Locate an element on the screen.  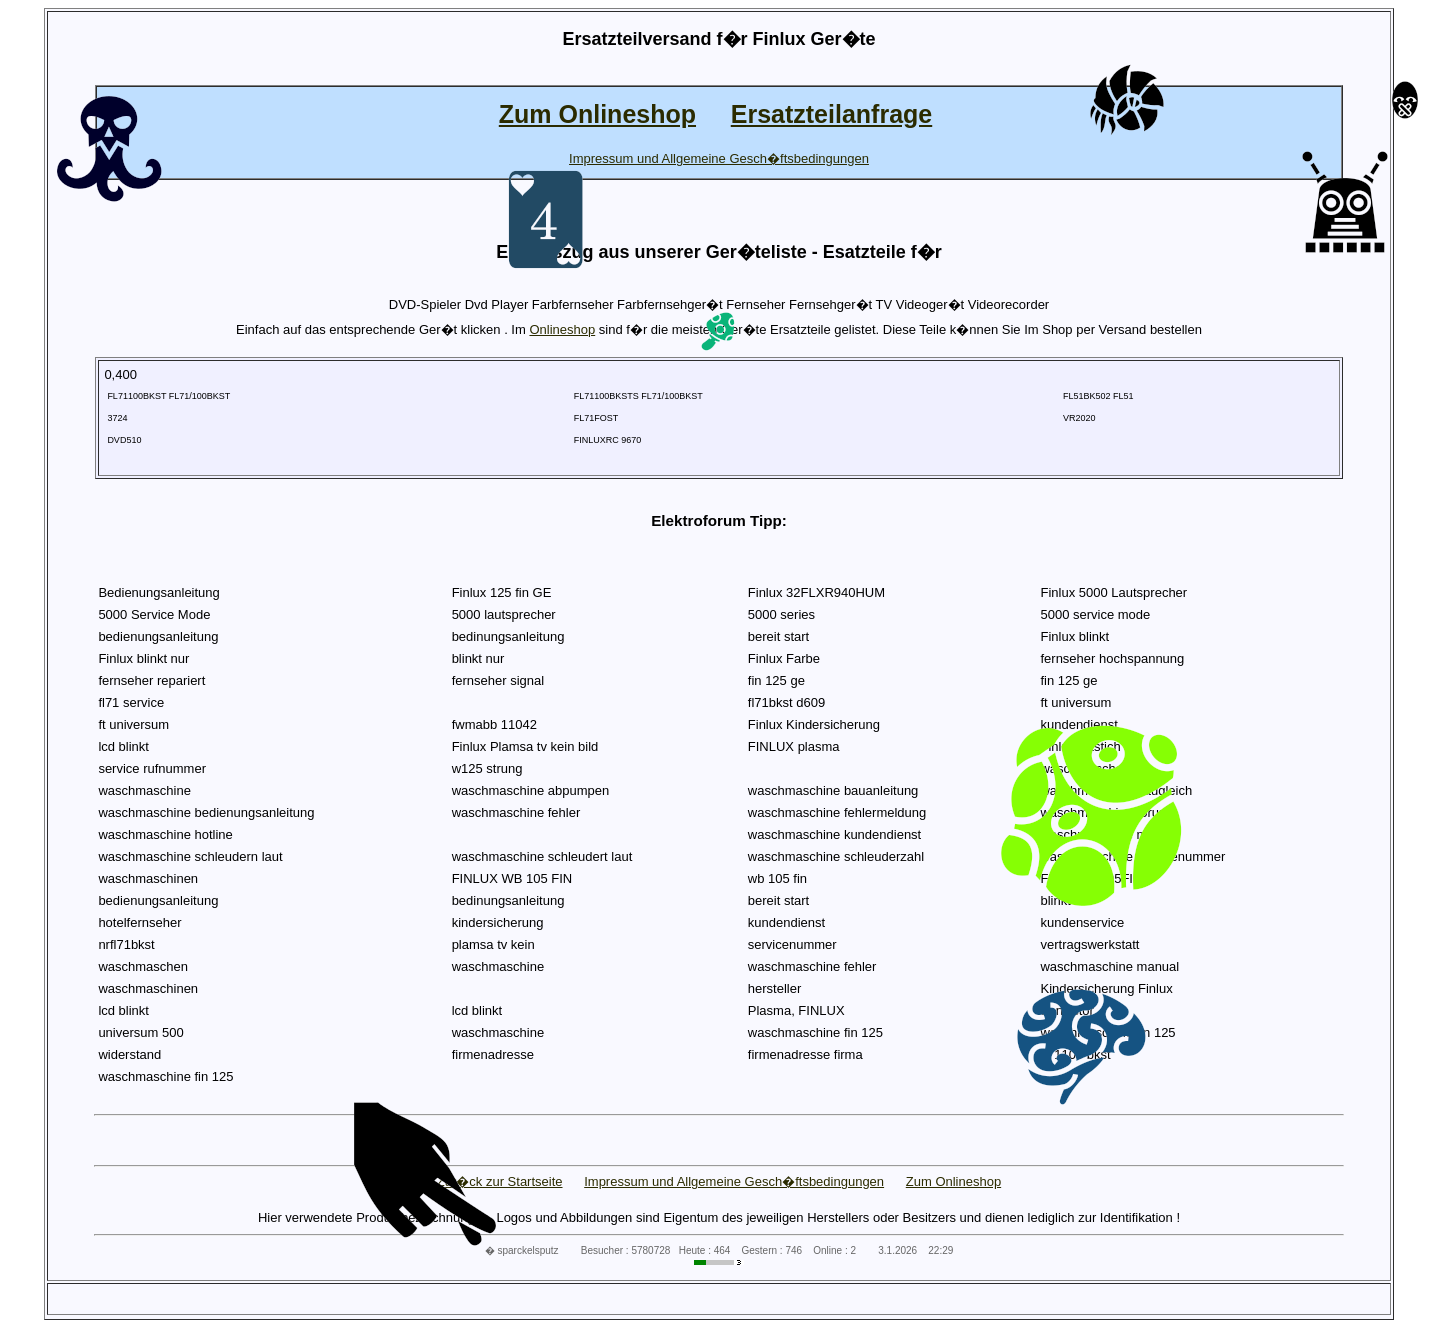
access bot or AI assistant features is located at coordinates (1345, 202).